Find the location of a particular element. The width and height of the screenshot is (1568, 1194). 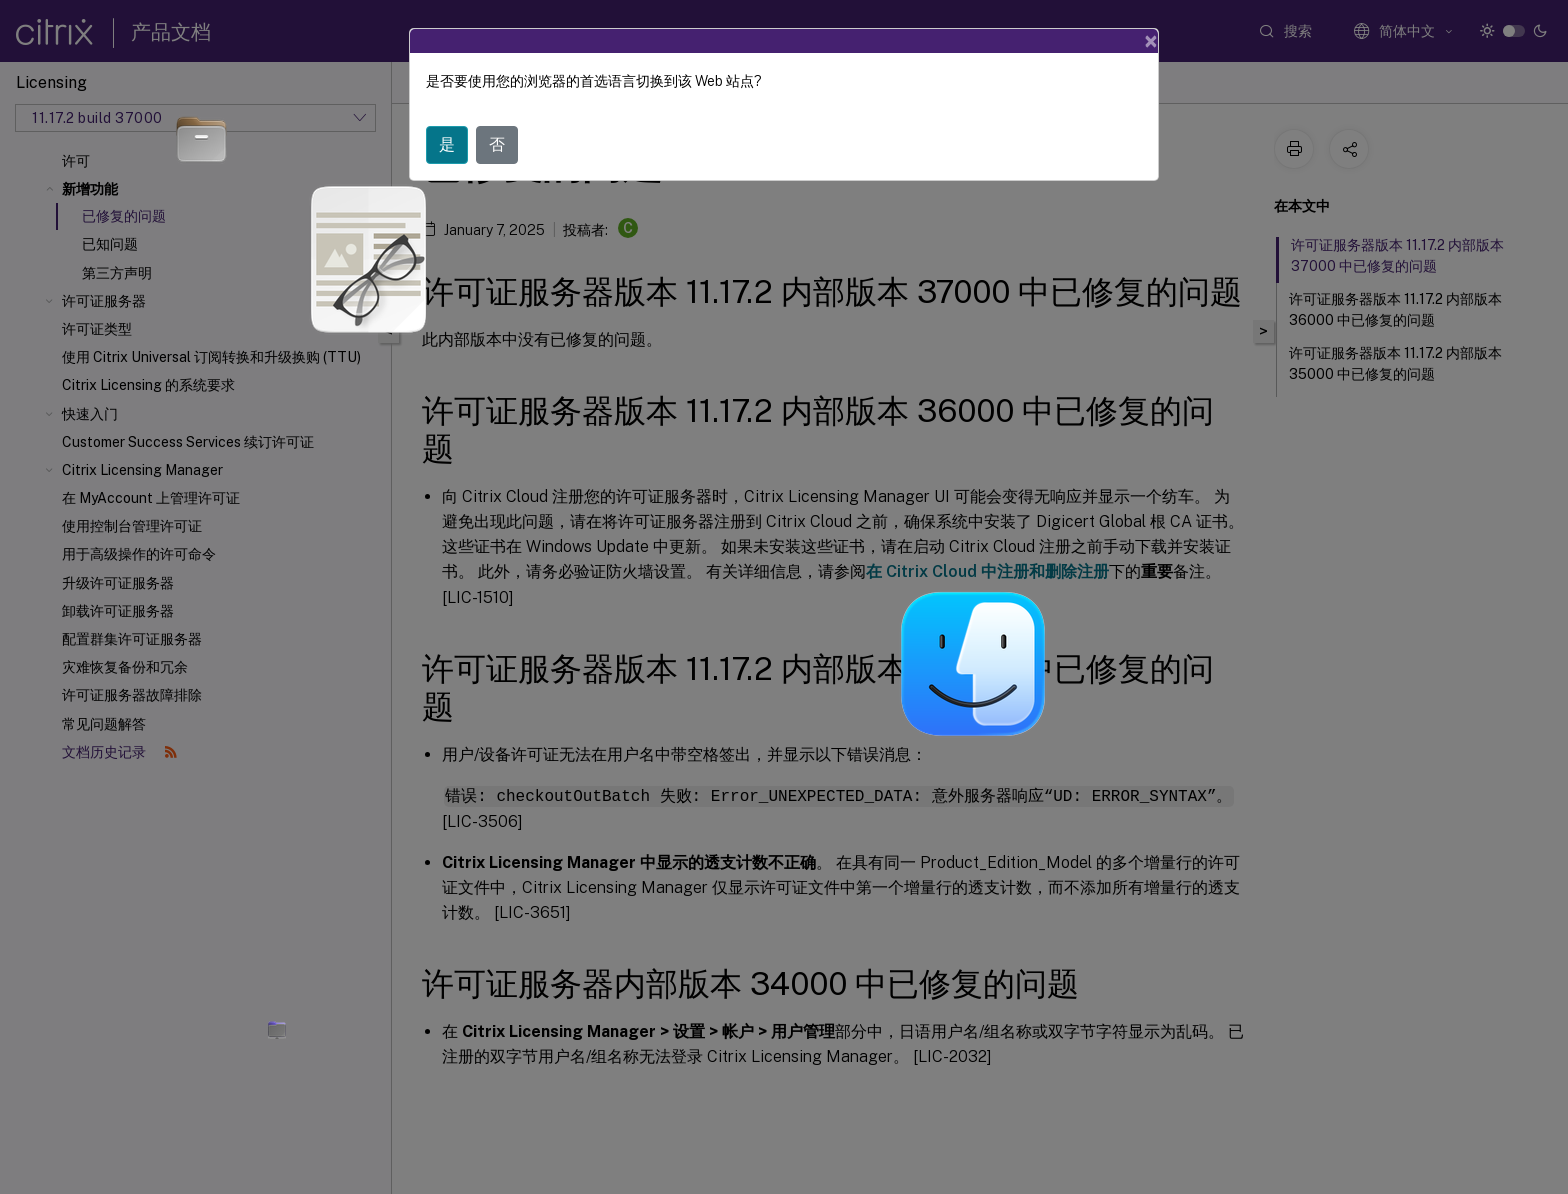

access a remote or network folder is located at coordinates (277, 1030).